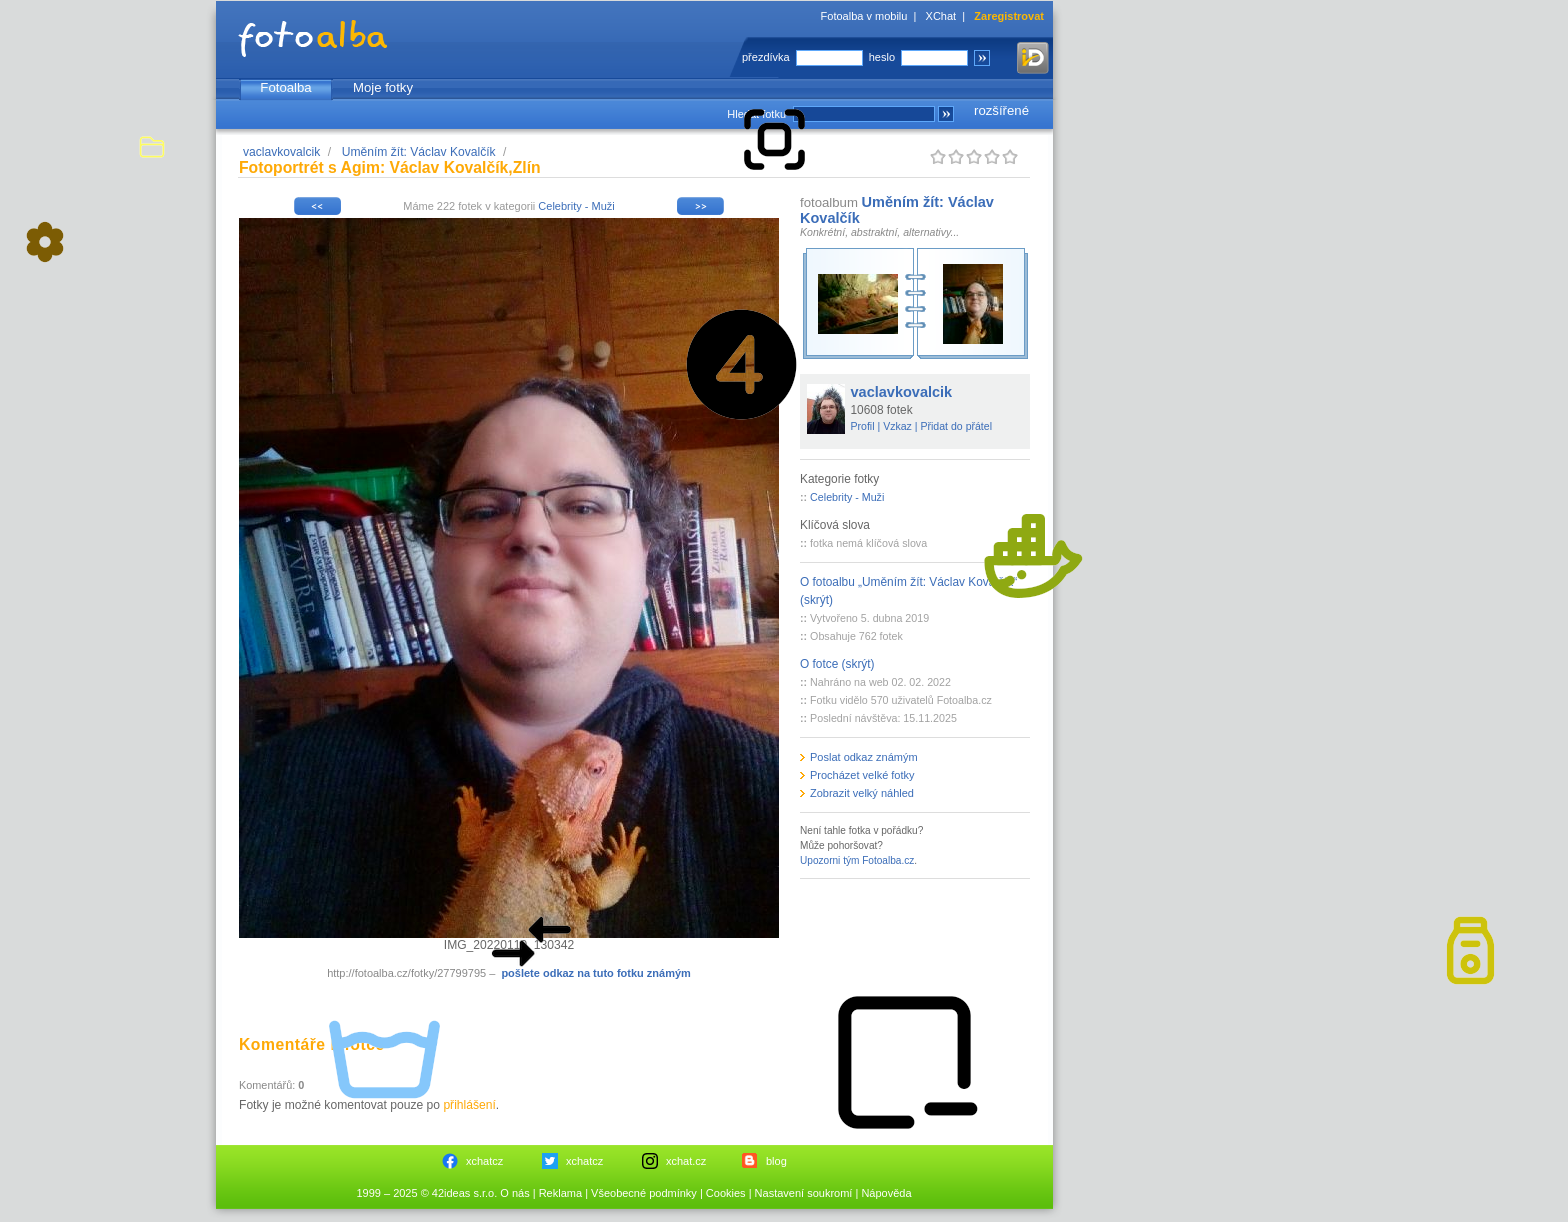 Image resolution: width=1568 pixels, height=1222 pixels. What do you see at coordinates (45, 242) in the screenshot?
I see `access garden or plant-related features` at bounding box center [45, 242].